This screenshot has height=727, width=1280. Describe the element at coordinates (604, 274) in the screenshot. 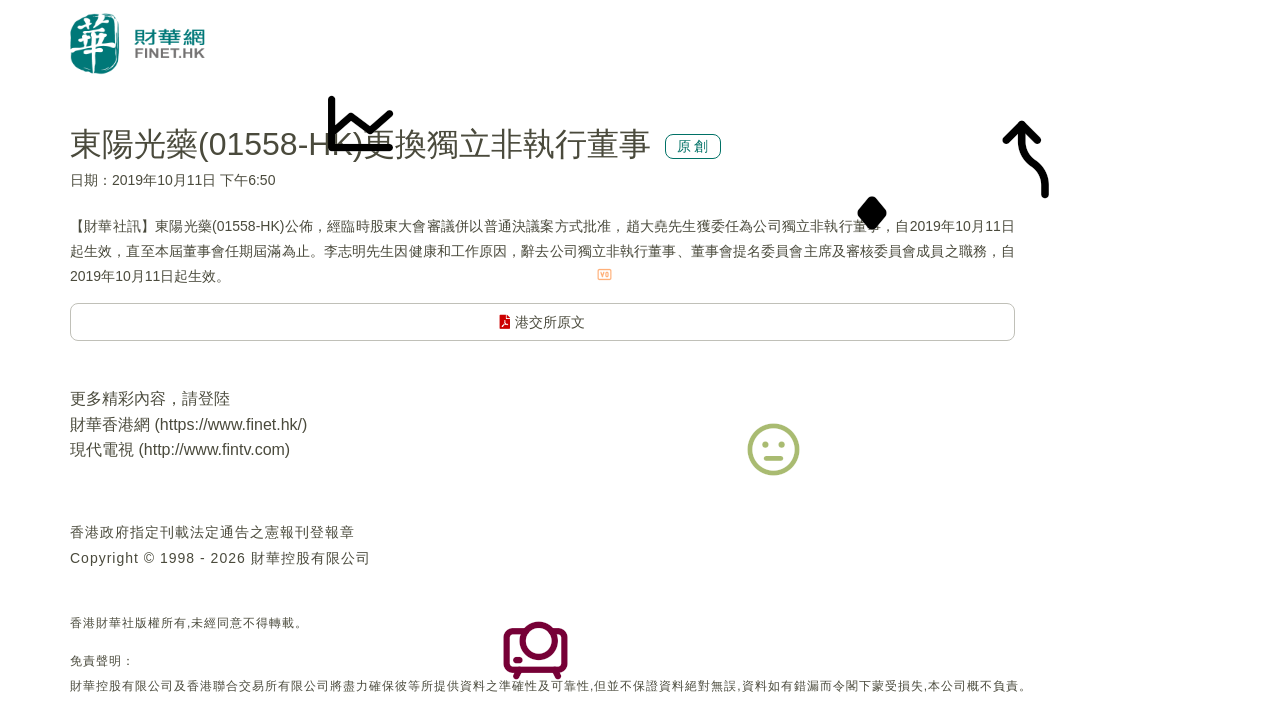

I see `toggle voiceover or voice output settings` at that location.